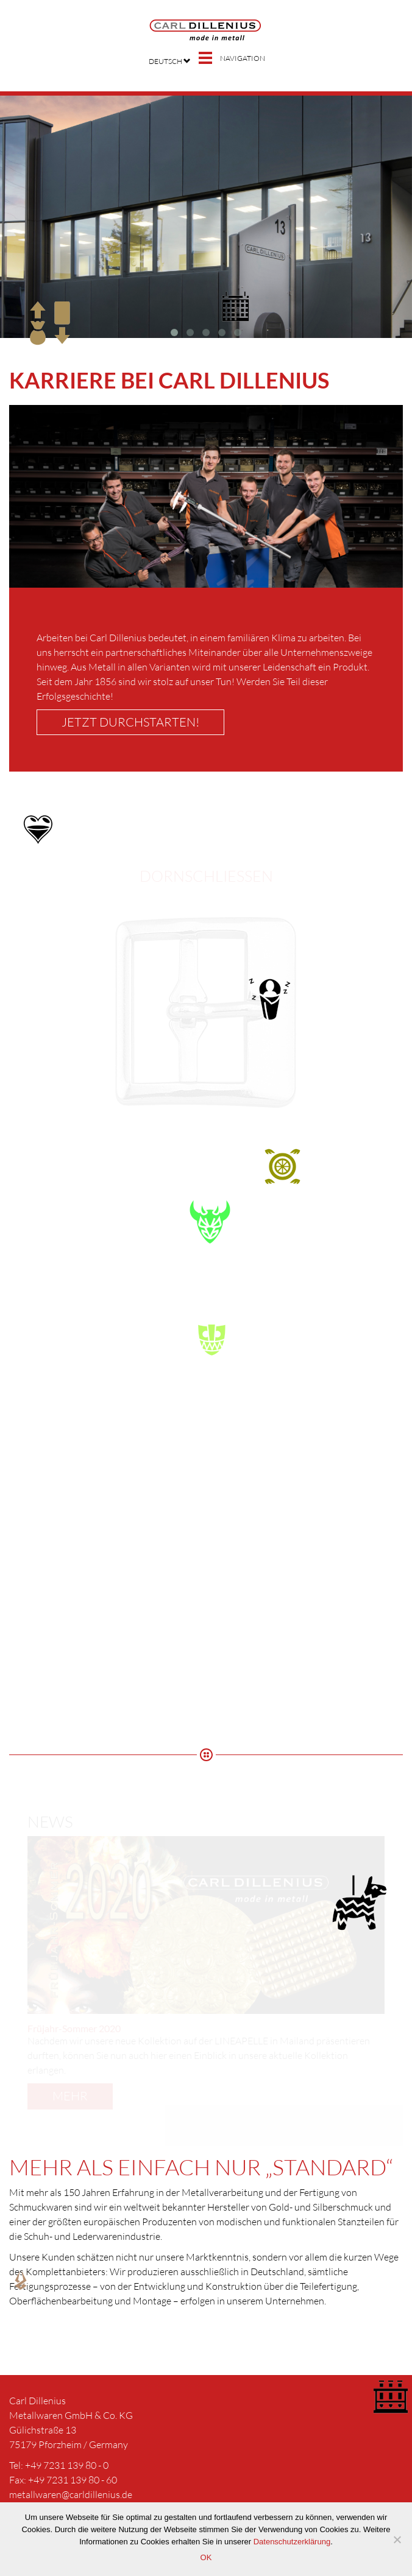  I want to click on tarot card: the wheel of fortune, so click(282, 1166).